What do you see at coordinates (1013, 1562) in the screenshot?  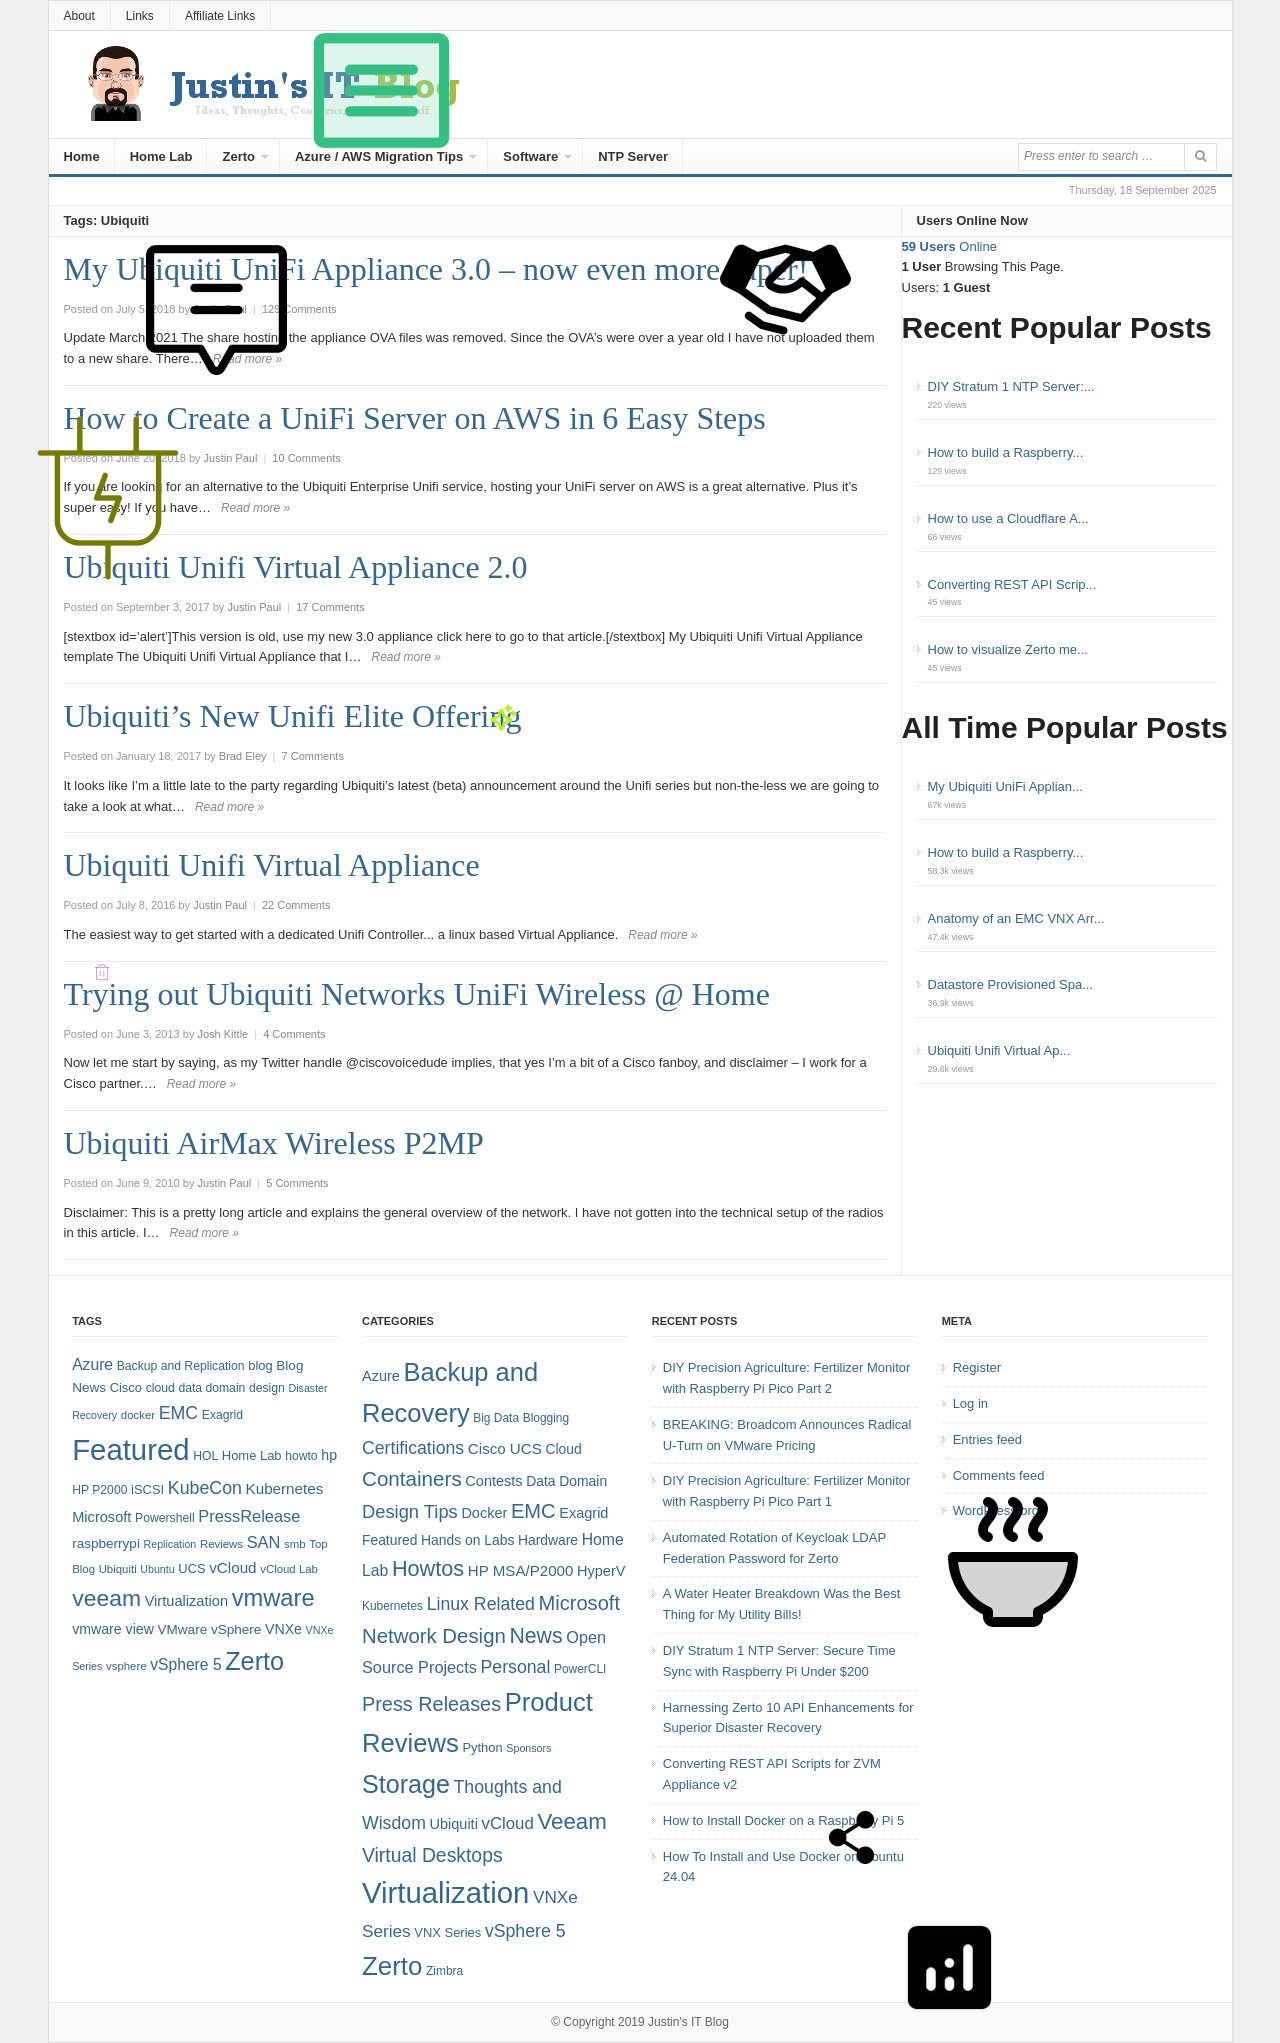 I see `indicates hot food or meal options` at bounding box center [1013, 1562].